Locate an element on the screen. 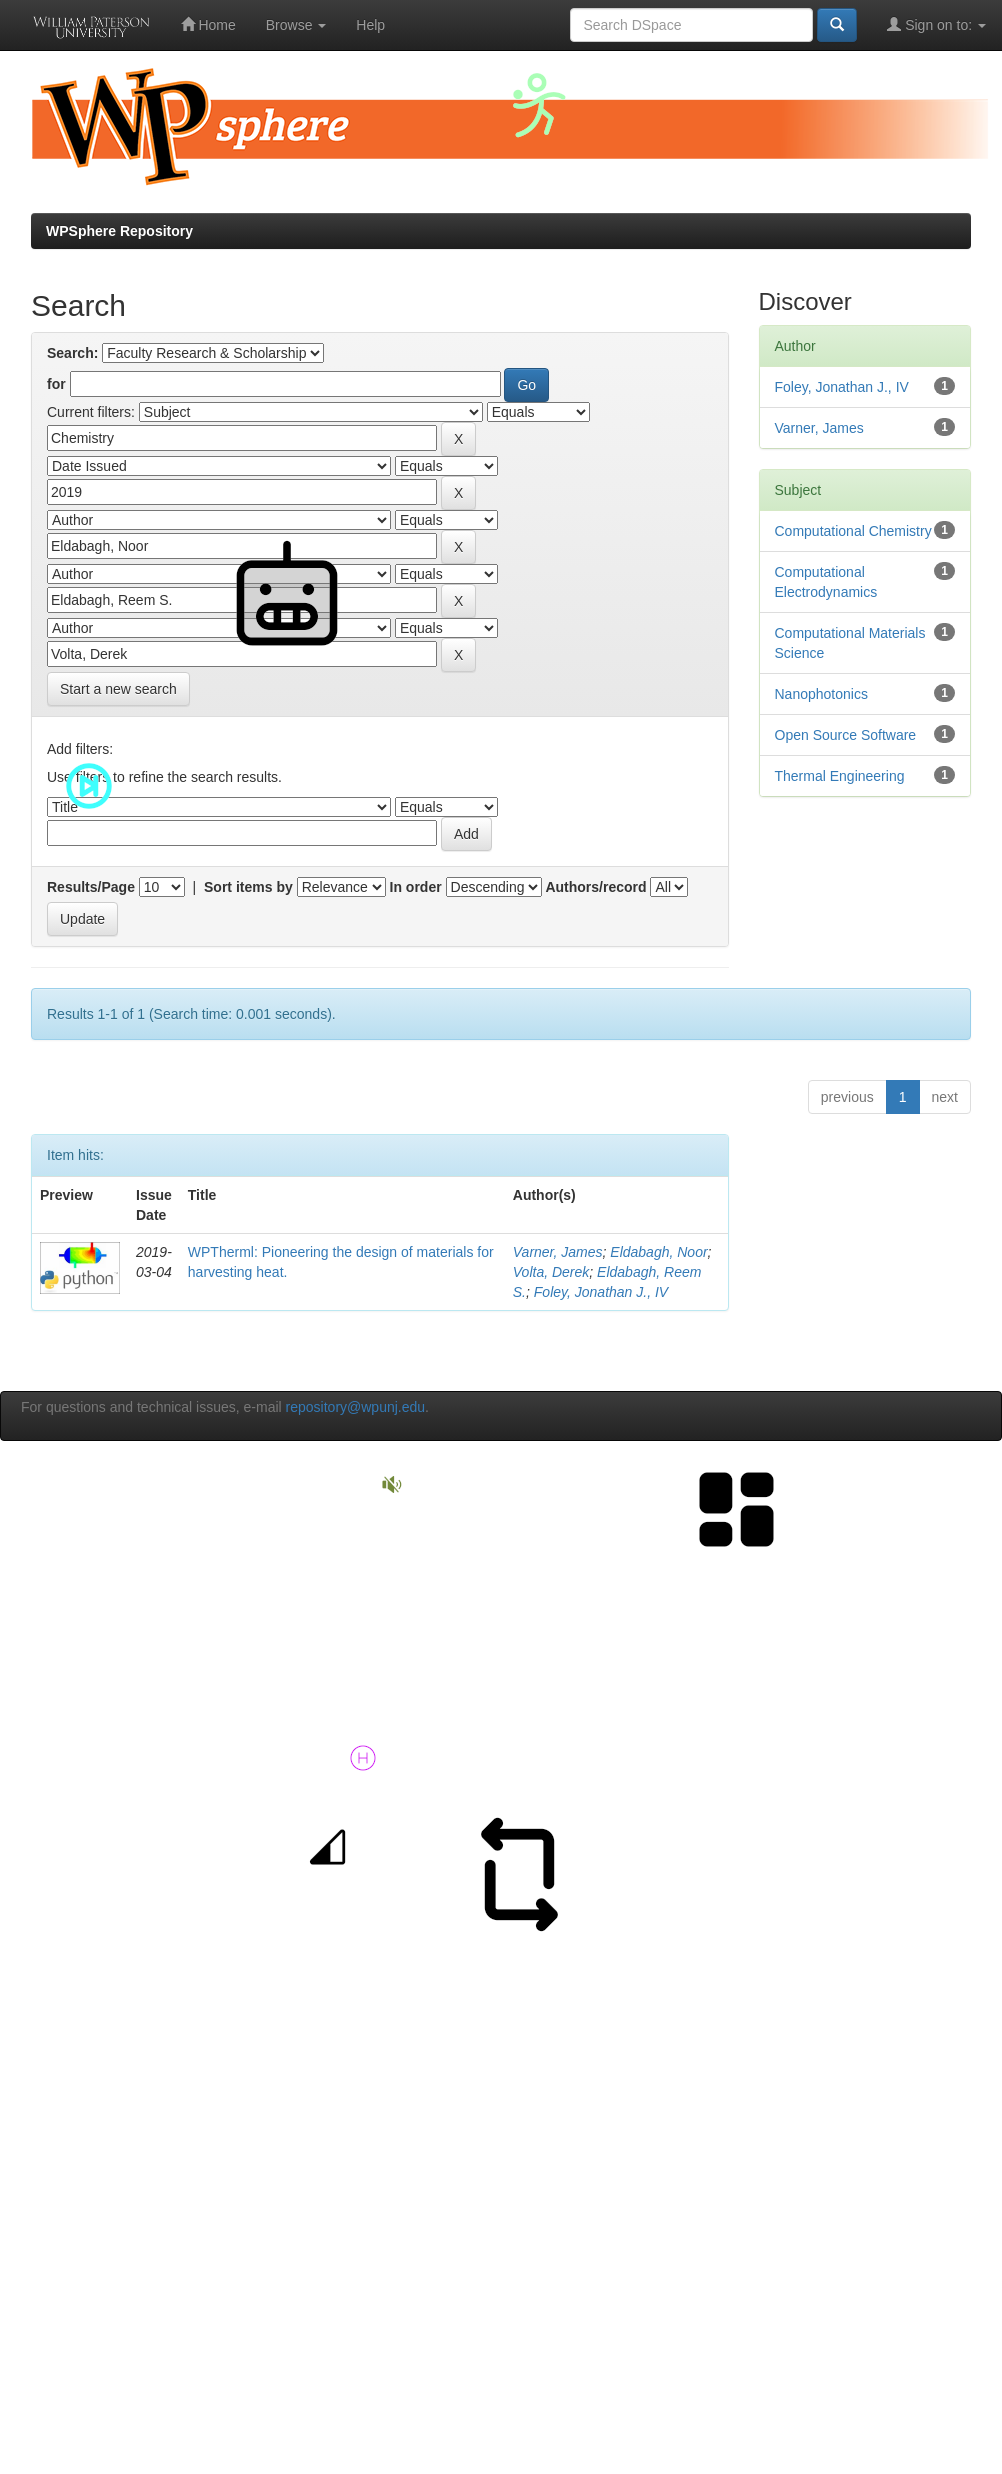 This screenshot has width=1002, height=2474. mute audio or sound is located at coordinates (391, 1484).